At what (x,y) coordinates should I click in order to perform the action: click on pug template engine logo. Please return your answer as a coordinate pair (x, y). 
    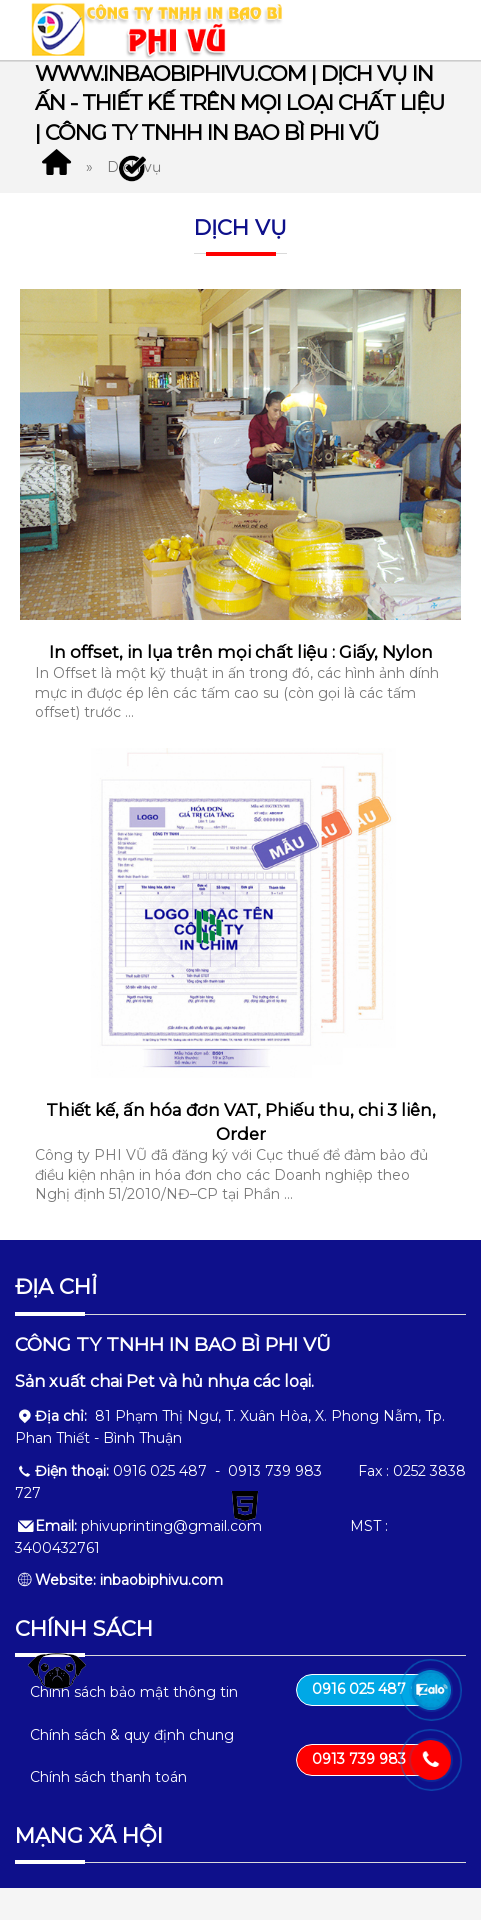
    Looking at the image, I should click on (57, 1671).